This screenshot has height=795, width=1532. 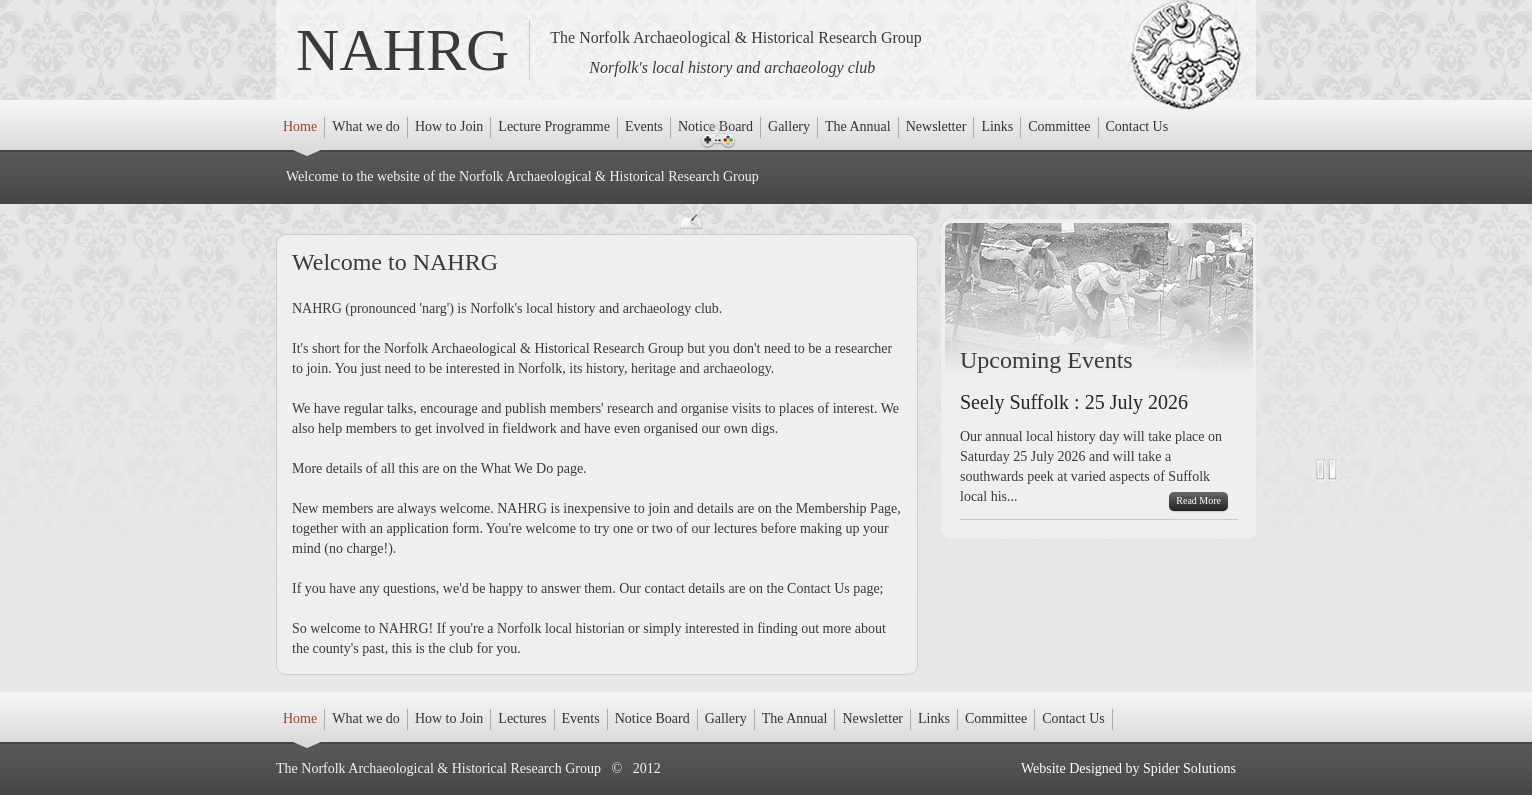 What do you see at coordinates (718, 133) in the screenshot?
I see `configure gaming controller settings` at bounding box center [718, 133].